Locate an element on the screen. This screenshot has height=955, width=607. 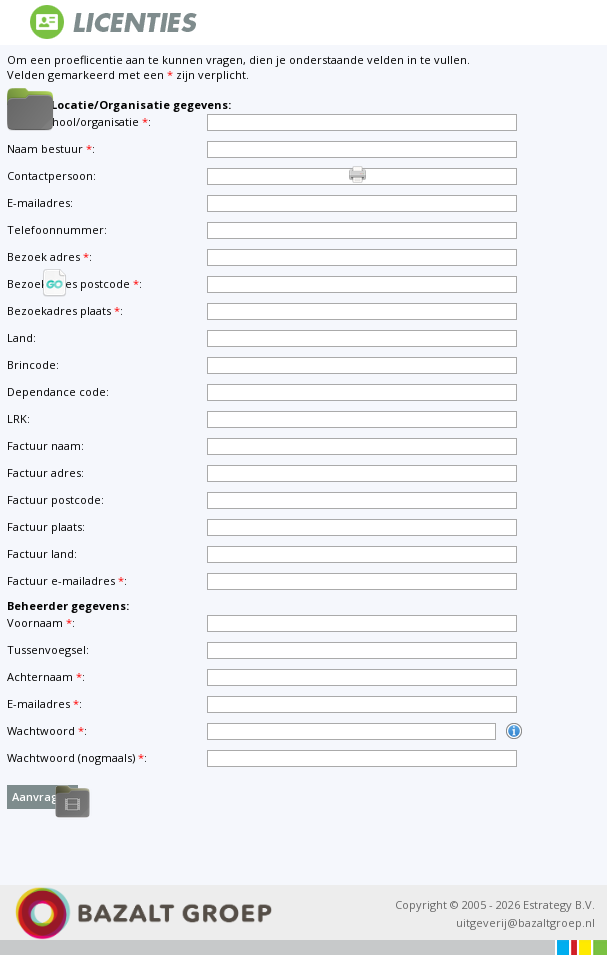
open folder to view contents is located at coordinates (30, 109).